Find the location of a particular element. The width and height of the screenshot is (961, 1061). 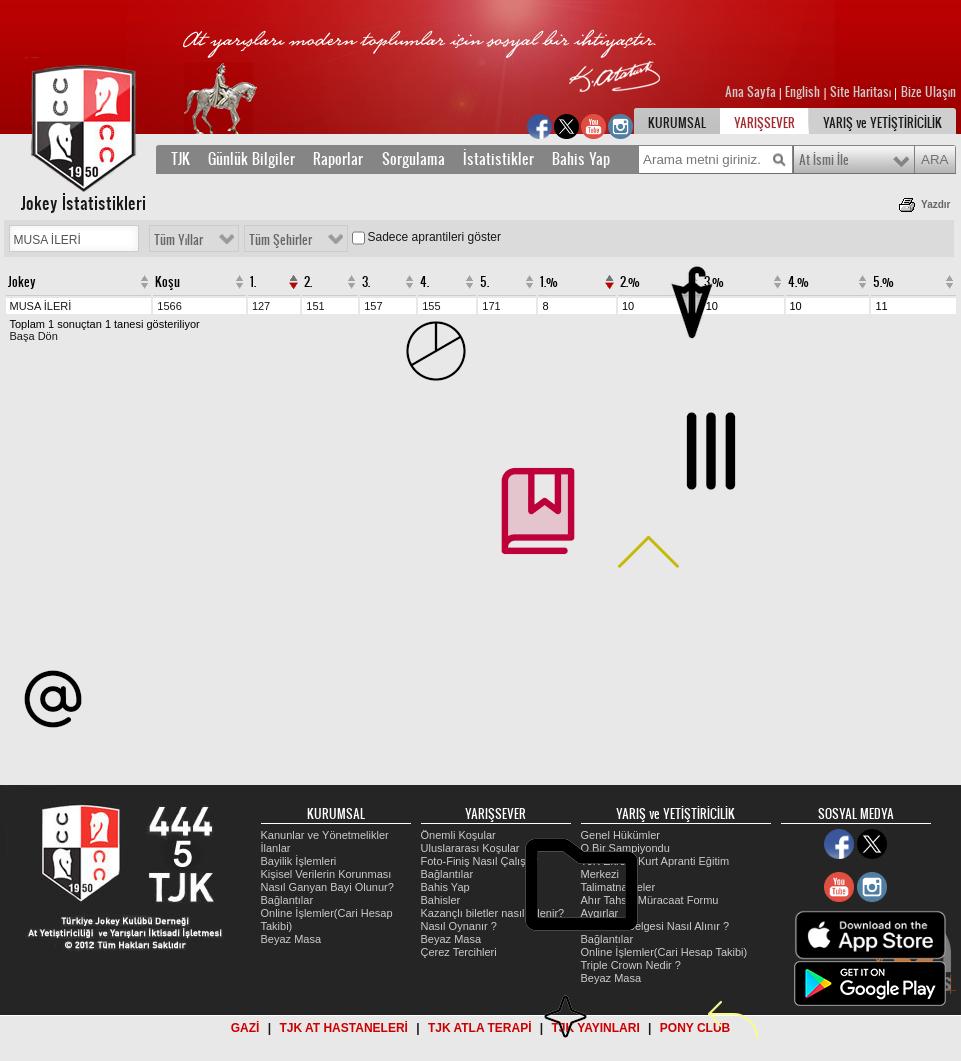

view weather protection or rain forecast is located at coordinates (692, 304).